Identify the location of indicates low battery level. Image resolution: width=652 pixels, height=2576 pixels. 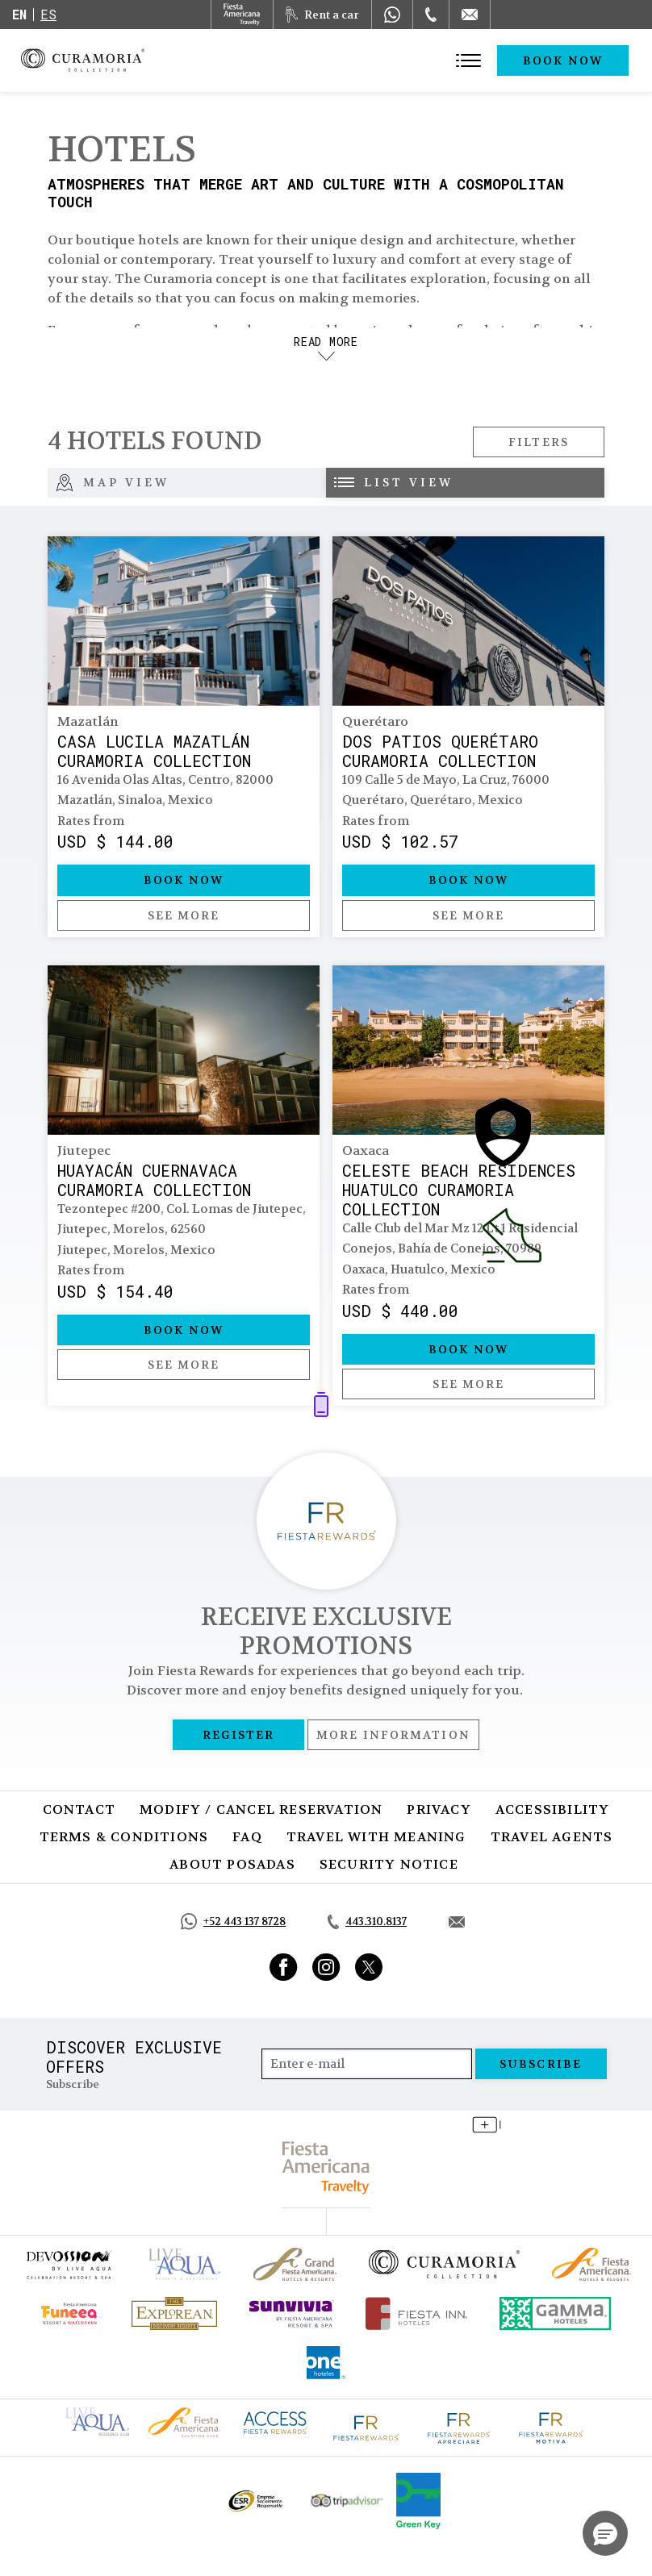
(321, 1405).